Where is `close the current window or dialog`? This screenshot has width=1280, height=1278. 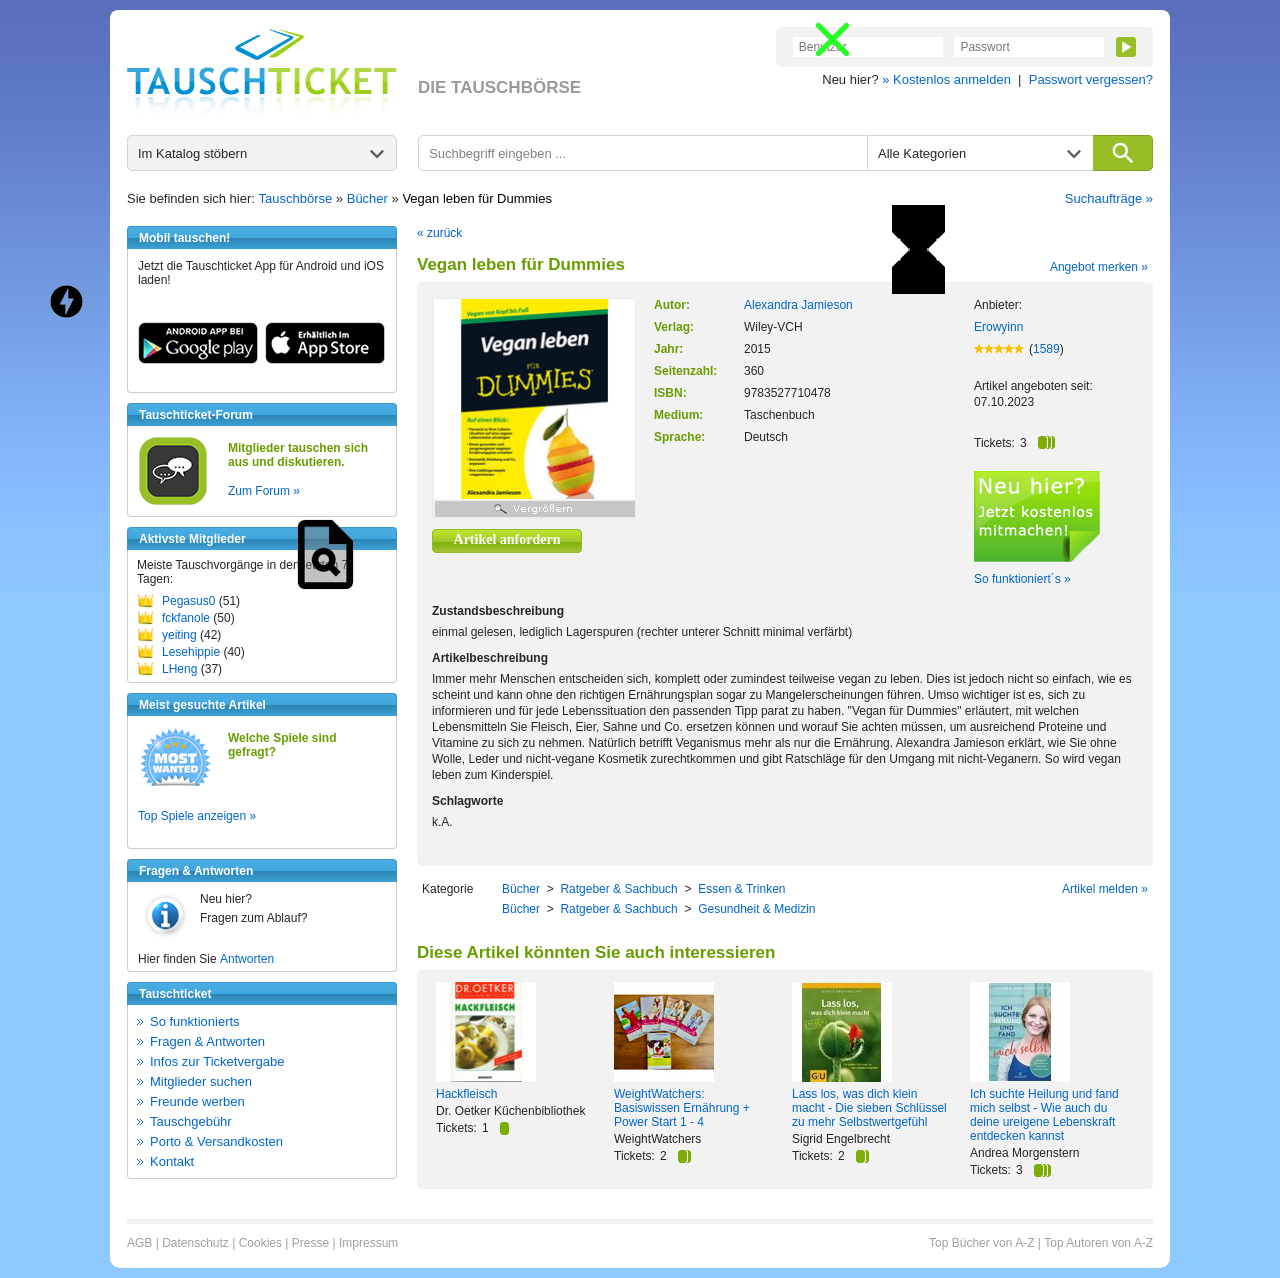 close the current window or dialog is located at coordinates (832, 39).